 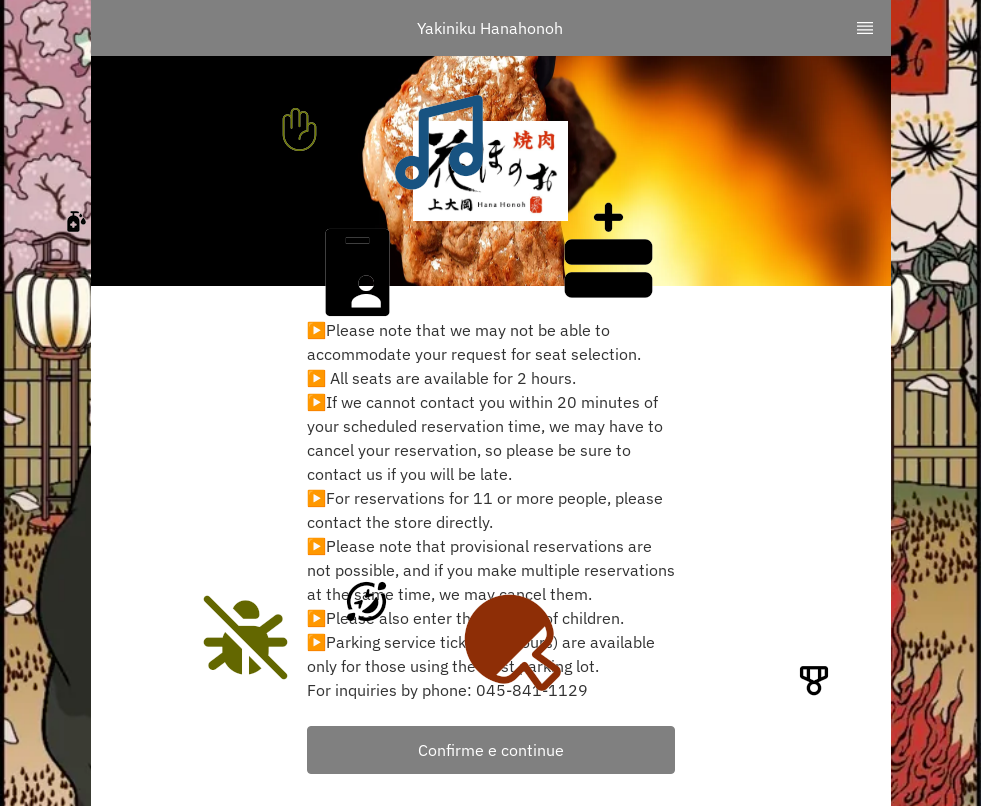 I want to click on disable bug tracking or debugging mode, so click(x=245, y=637).